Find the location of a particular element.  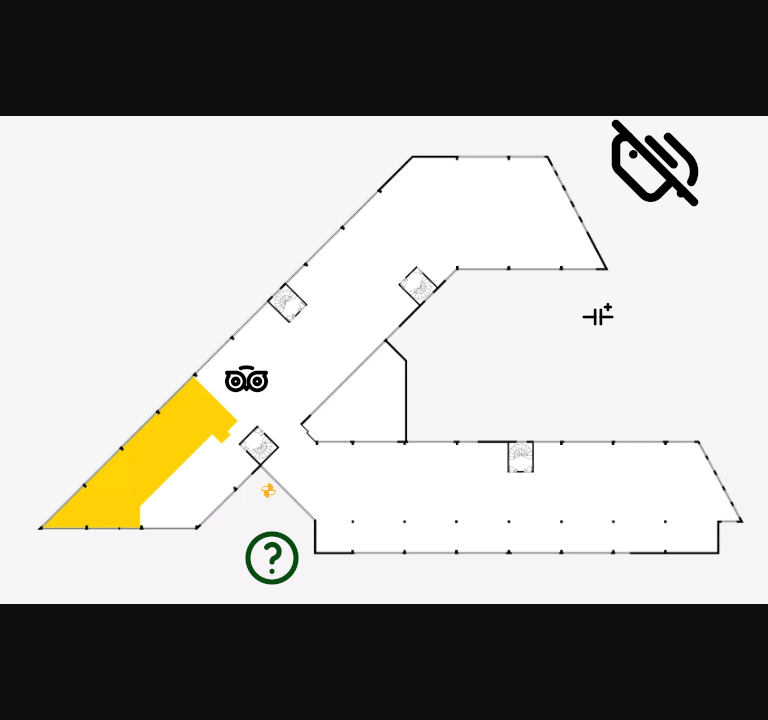

access help or support information is located at coordinates (272, 558).